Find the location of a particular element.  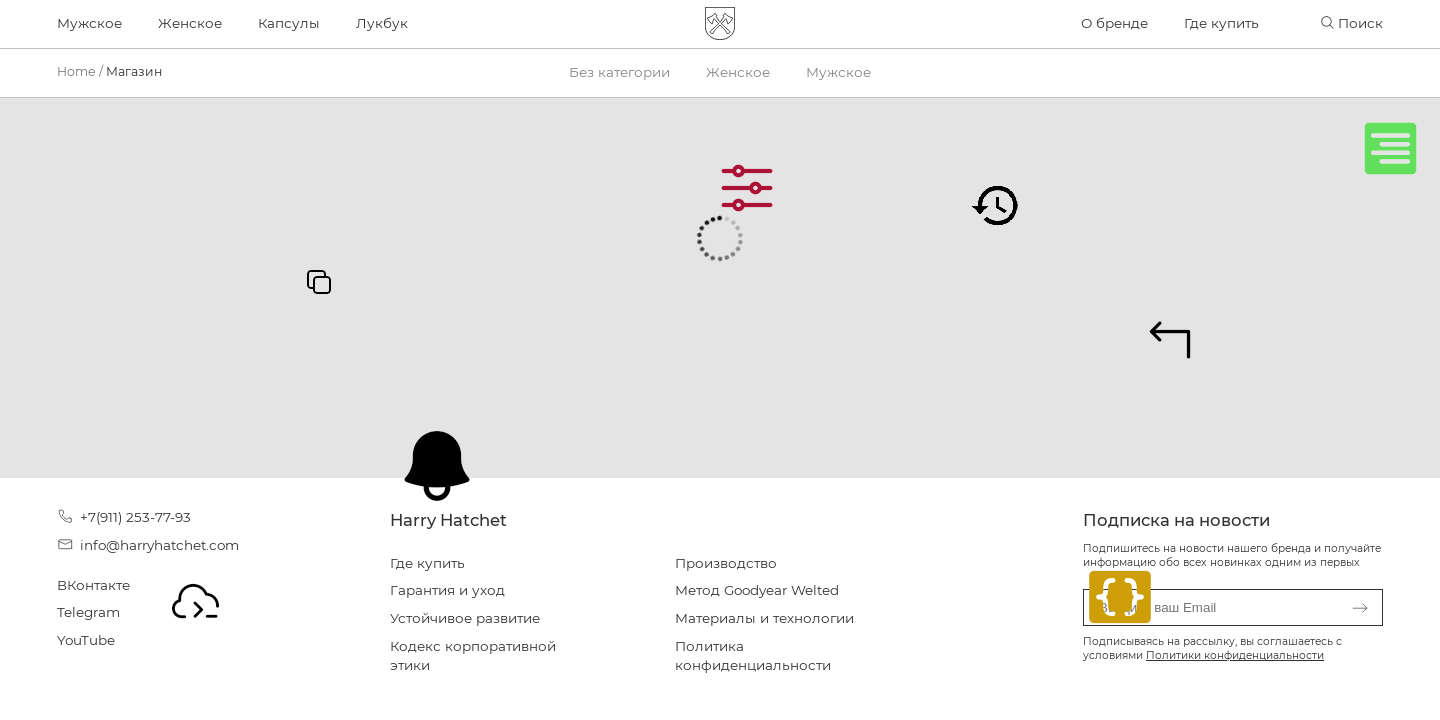

access code editor or developer tools is located at coordinates (1120, 597).